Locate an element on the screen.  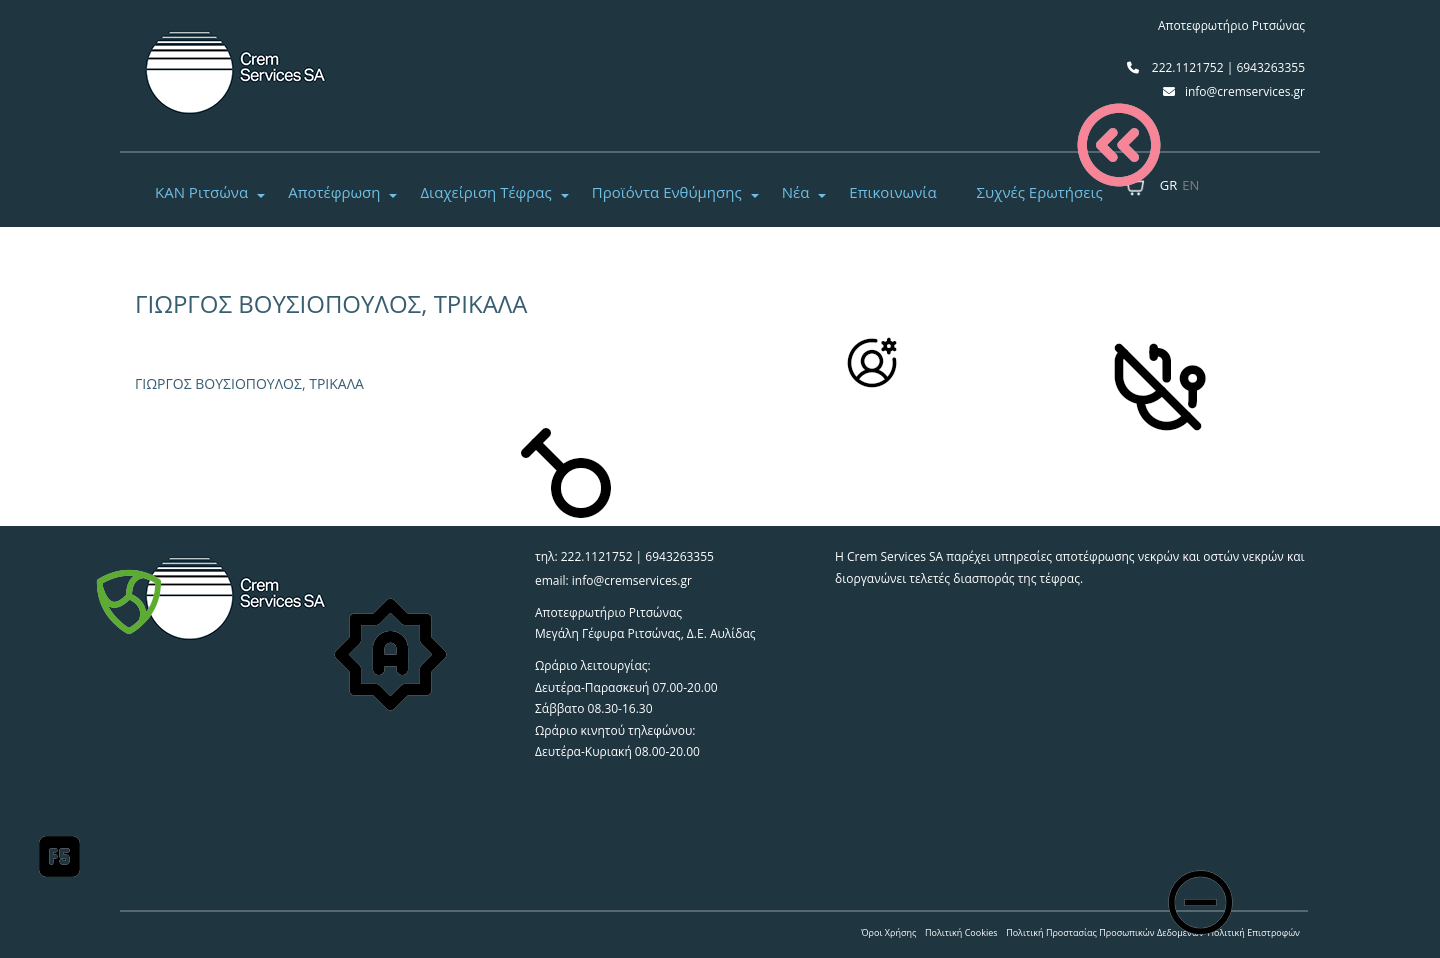
enable do not disturb mode is located at coordinates (1200, 902).